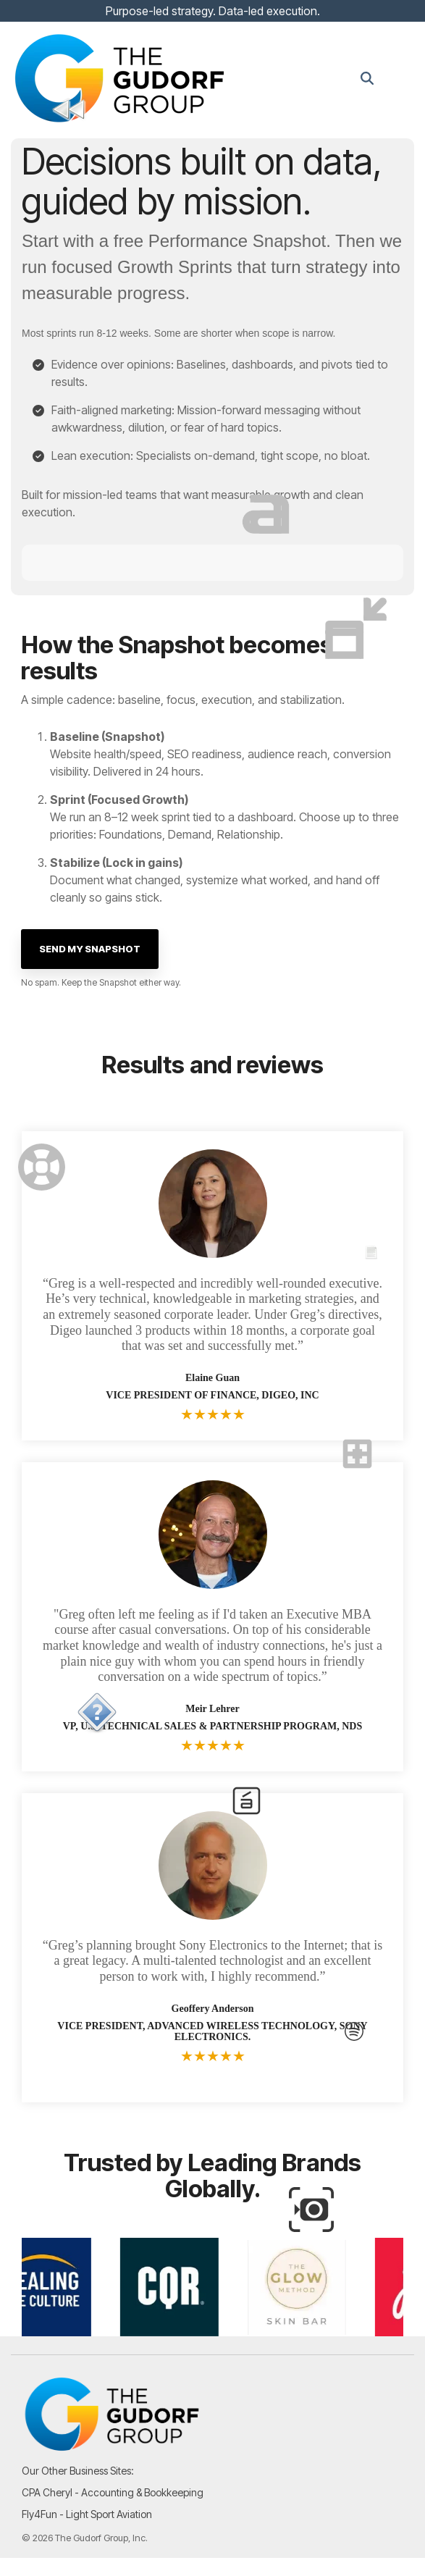  What do you see at coordinates (355, 628) in the screenshot?
I see `restore window to previous size` at bounding box center [355, 628].